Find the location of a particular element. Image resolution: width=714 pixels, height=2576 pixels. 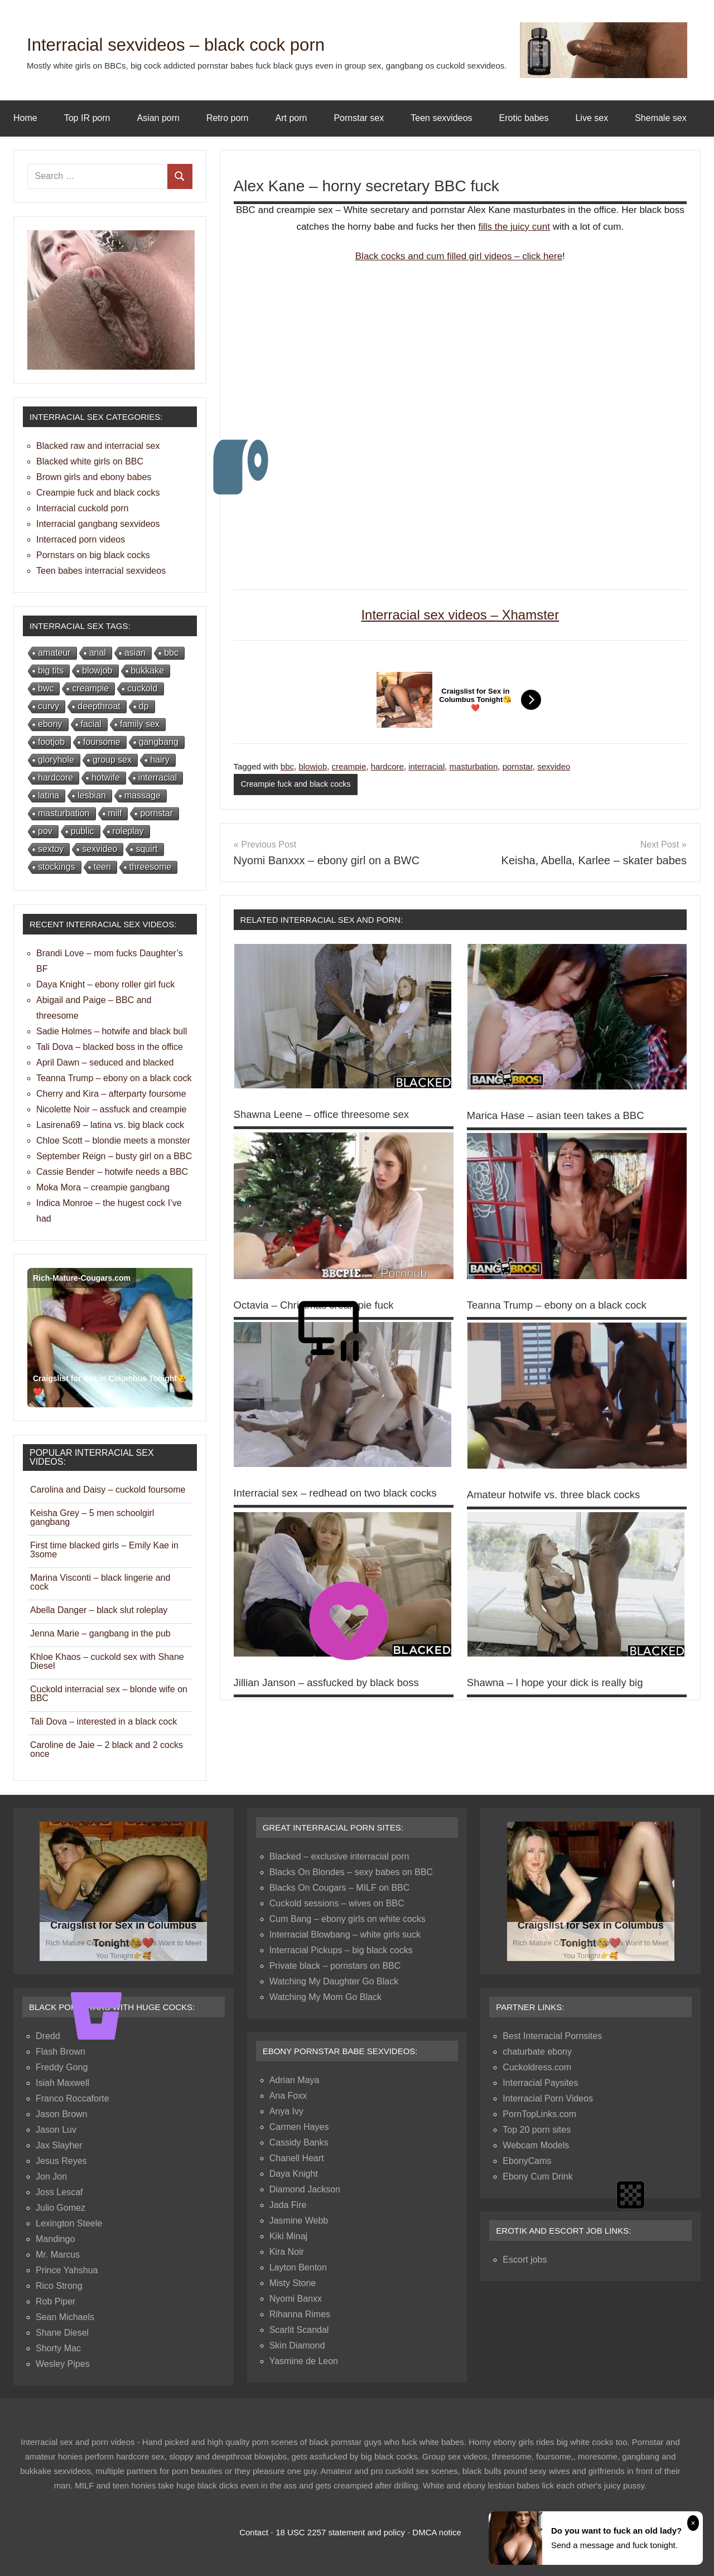

play chess or board games is located at coordinates (630, 2195).